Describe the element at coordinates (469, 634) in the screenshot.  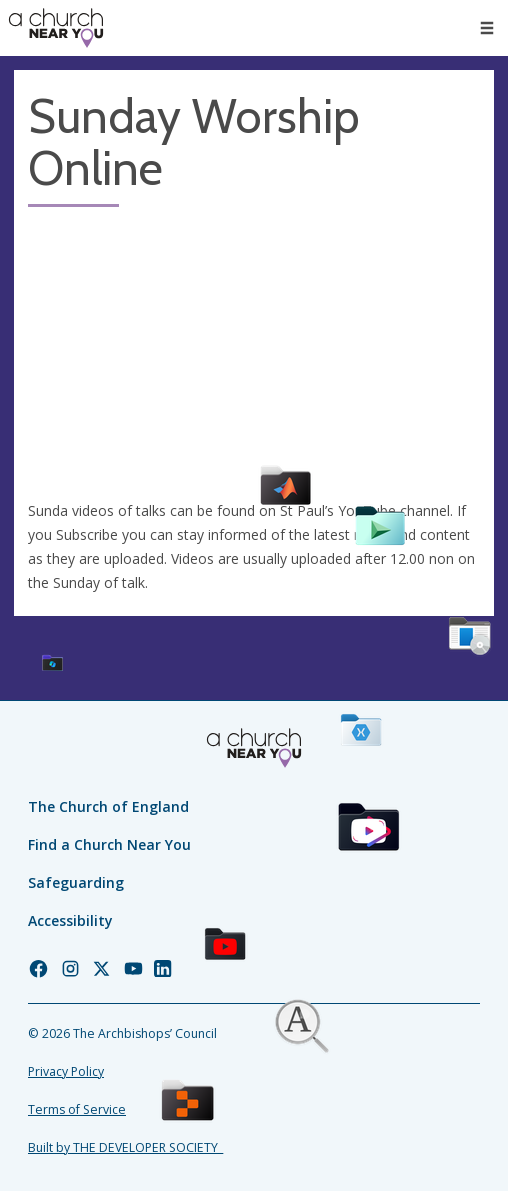
I see `open folder containing program executables` at that location.